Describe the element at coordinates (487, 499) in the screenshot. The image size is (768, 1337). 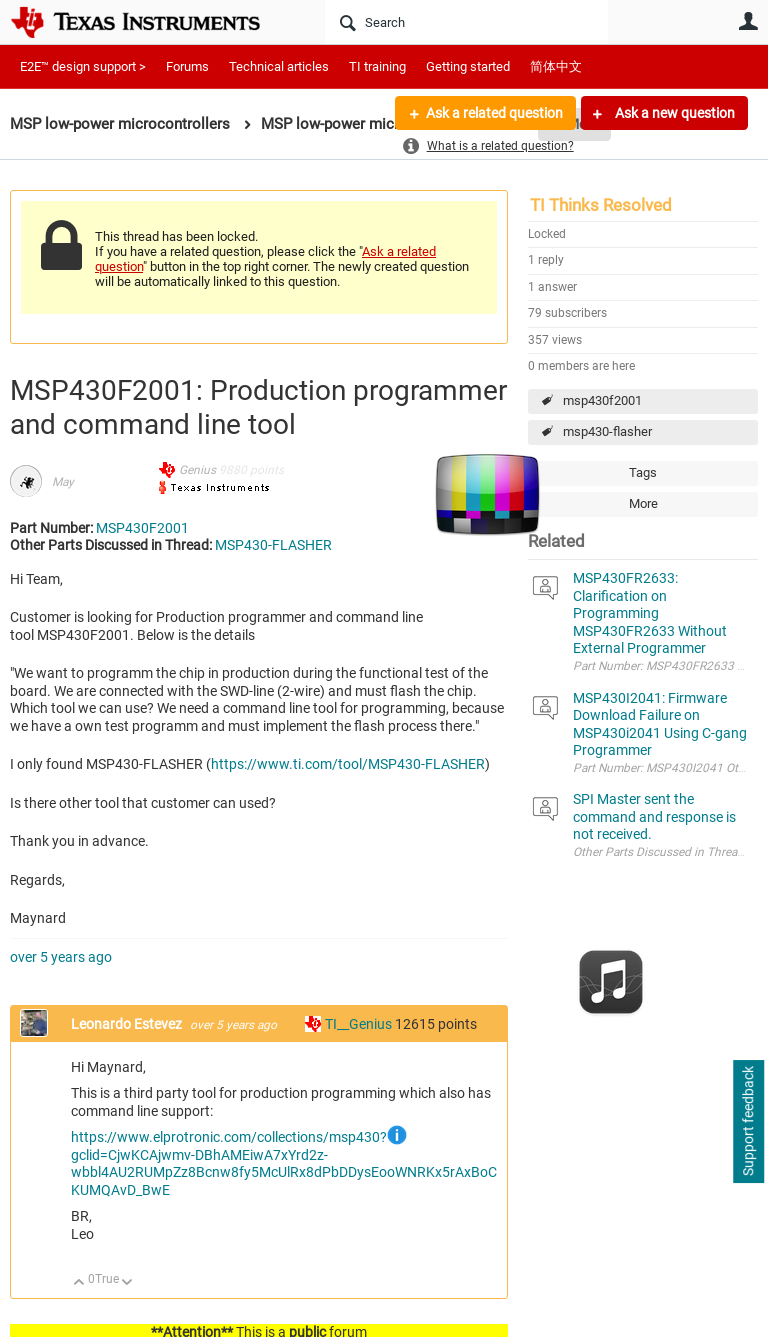
I see `indicates media library is being generated or indexed` at that location.